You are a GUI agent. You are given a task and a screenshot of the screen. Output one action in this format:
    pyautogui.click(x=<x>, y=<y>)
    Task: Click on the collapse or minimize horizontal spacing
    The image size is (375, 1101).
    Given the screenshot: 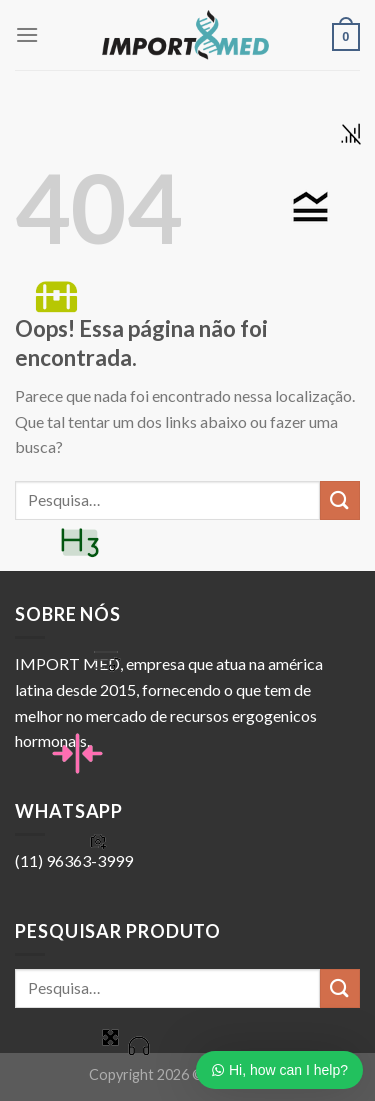 What is the action you would take?
    pyautogui.click(x=77, y=753)
    